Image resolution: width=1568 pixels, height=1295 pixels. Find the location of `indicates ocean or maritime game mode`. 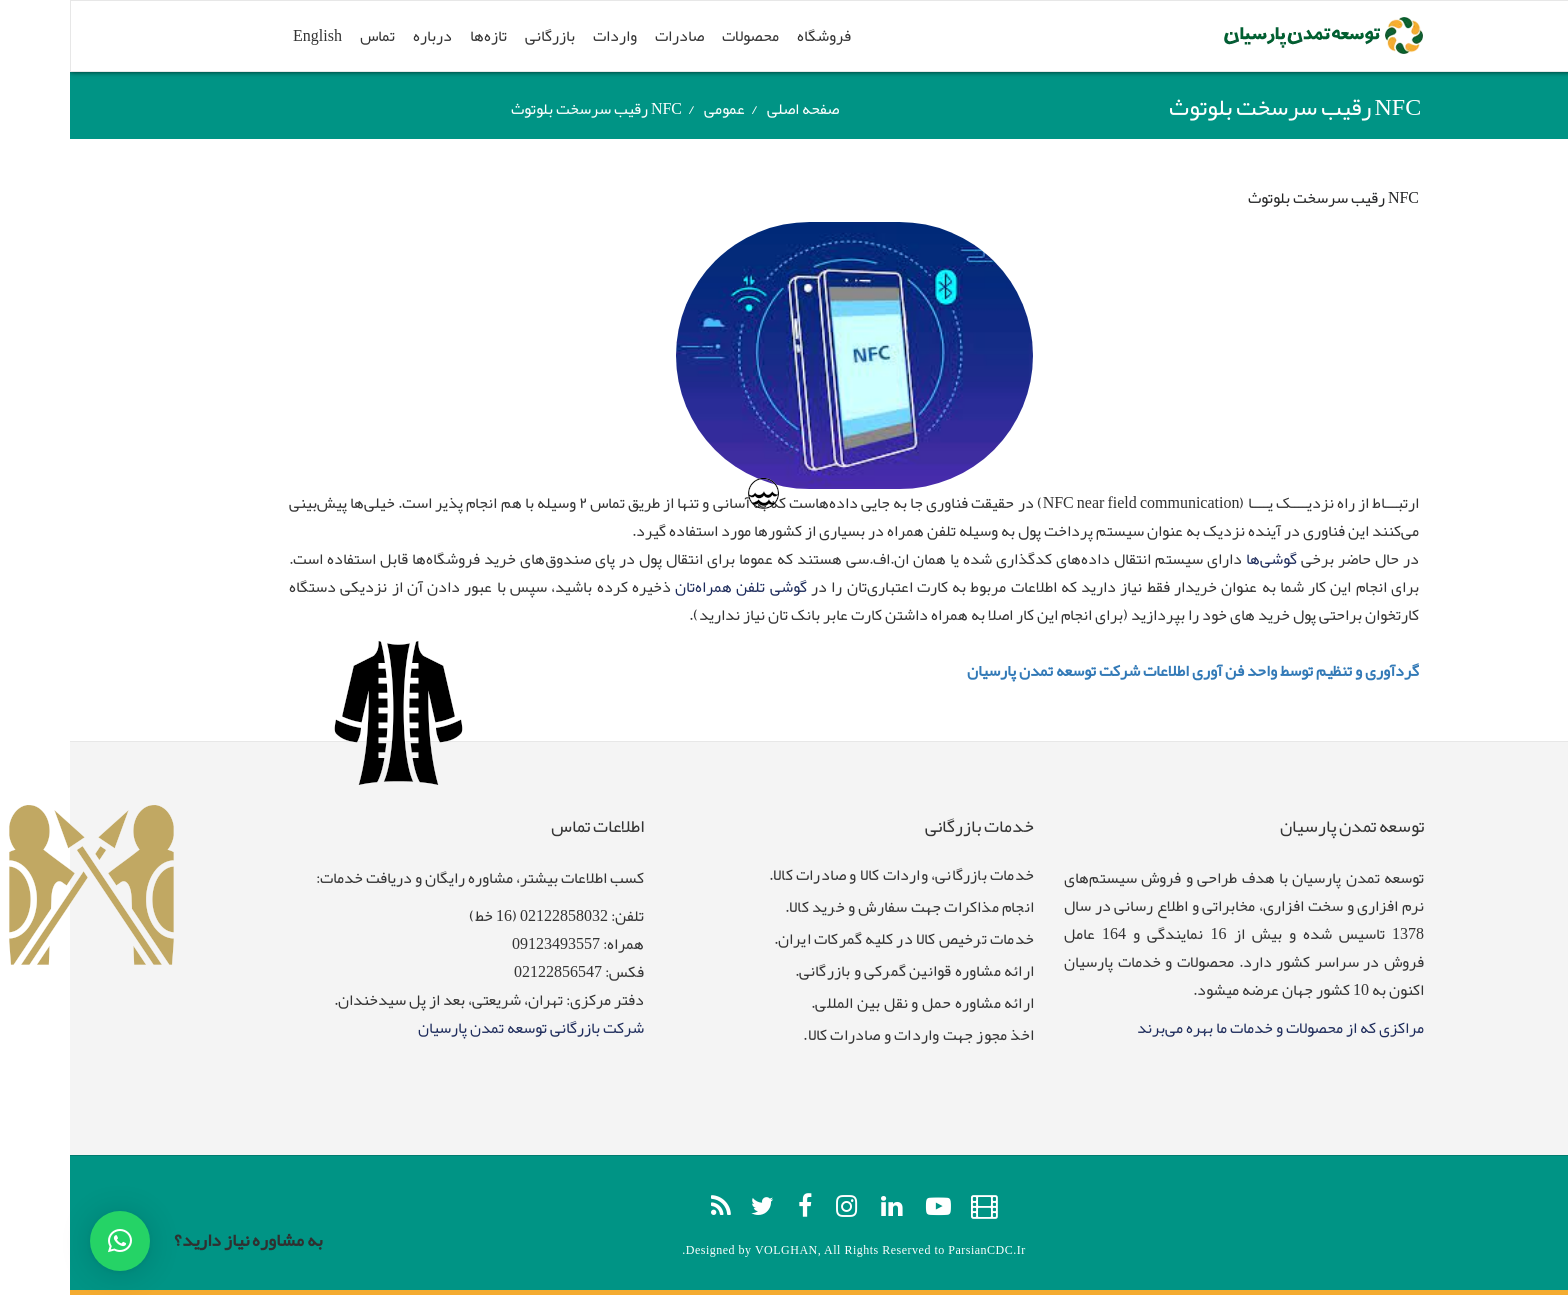

indicates ocean or maritime game mode is located at coordinates (763, 493).